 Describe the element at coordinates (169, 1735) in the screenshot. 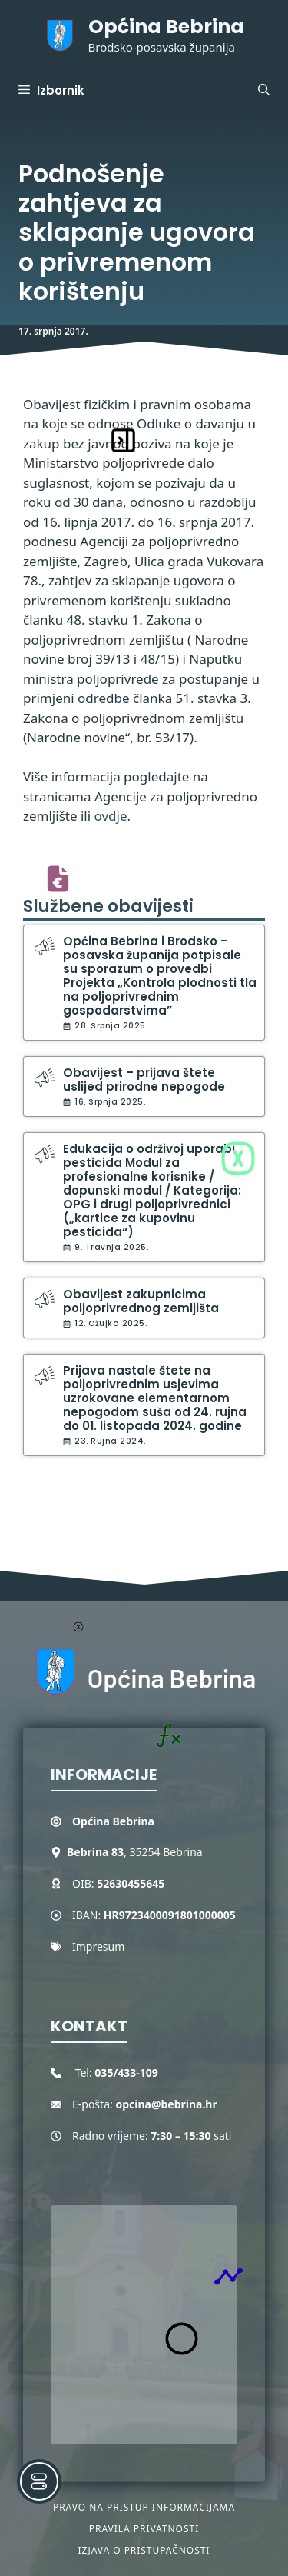

I see `insert a mathematical function or formula` at that location.